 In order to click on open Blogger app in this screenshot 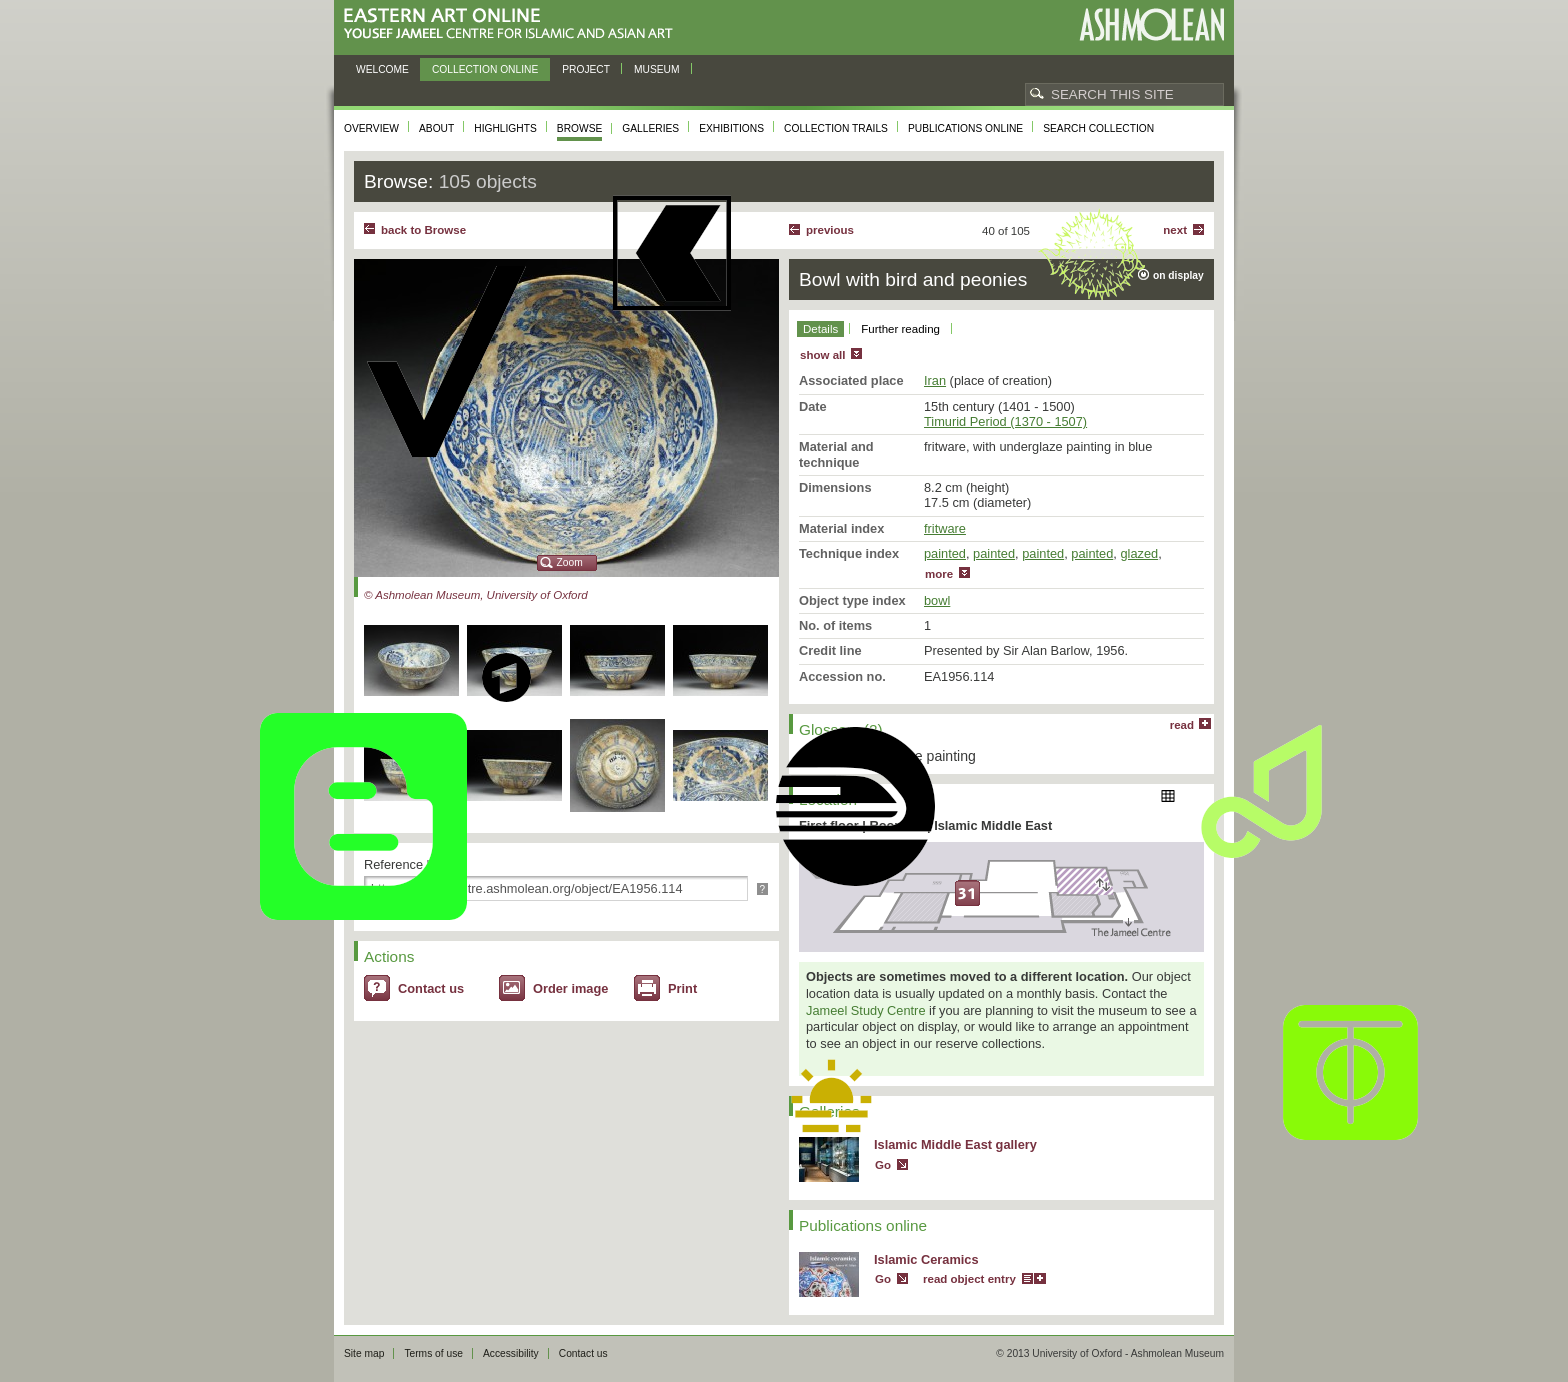, I will do `click(363, 816)`.